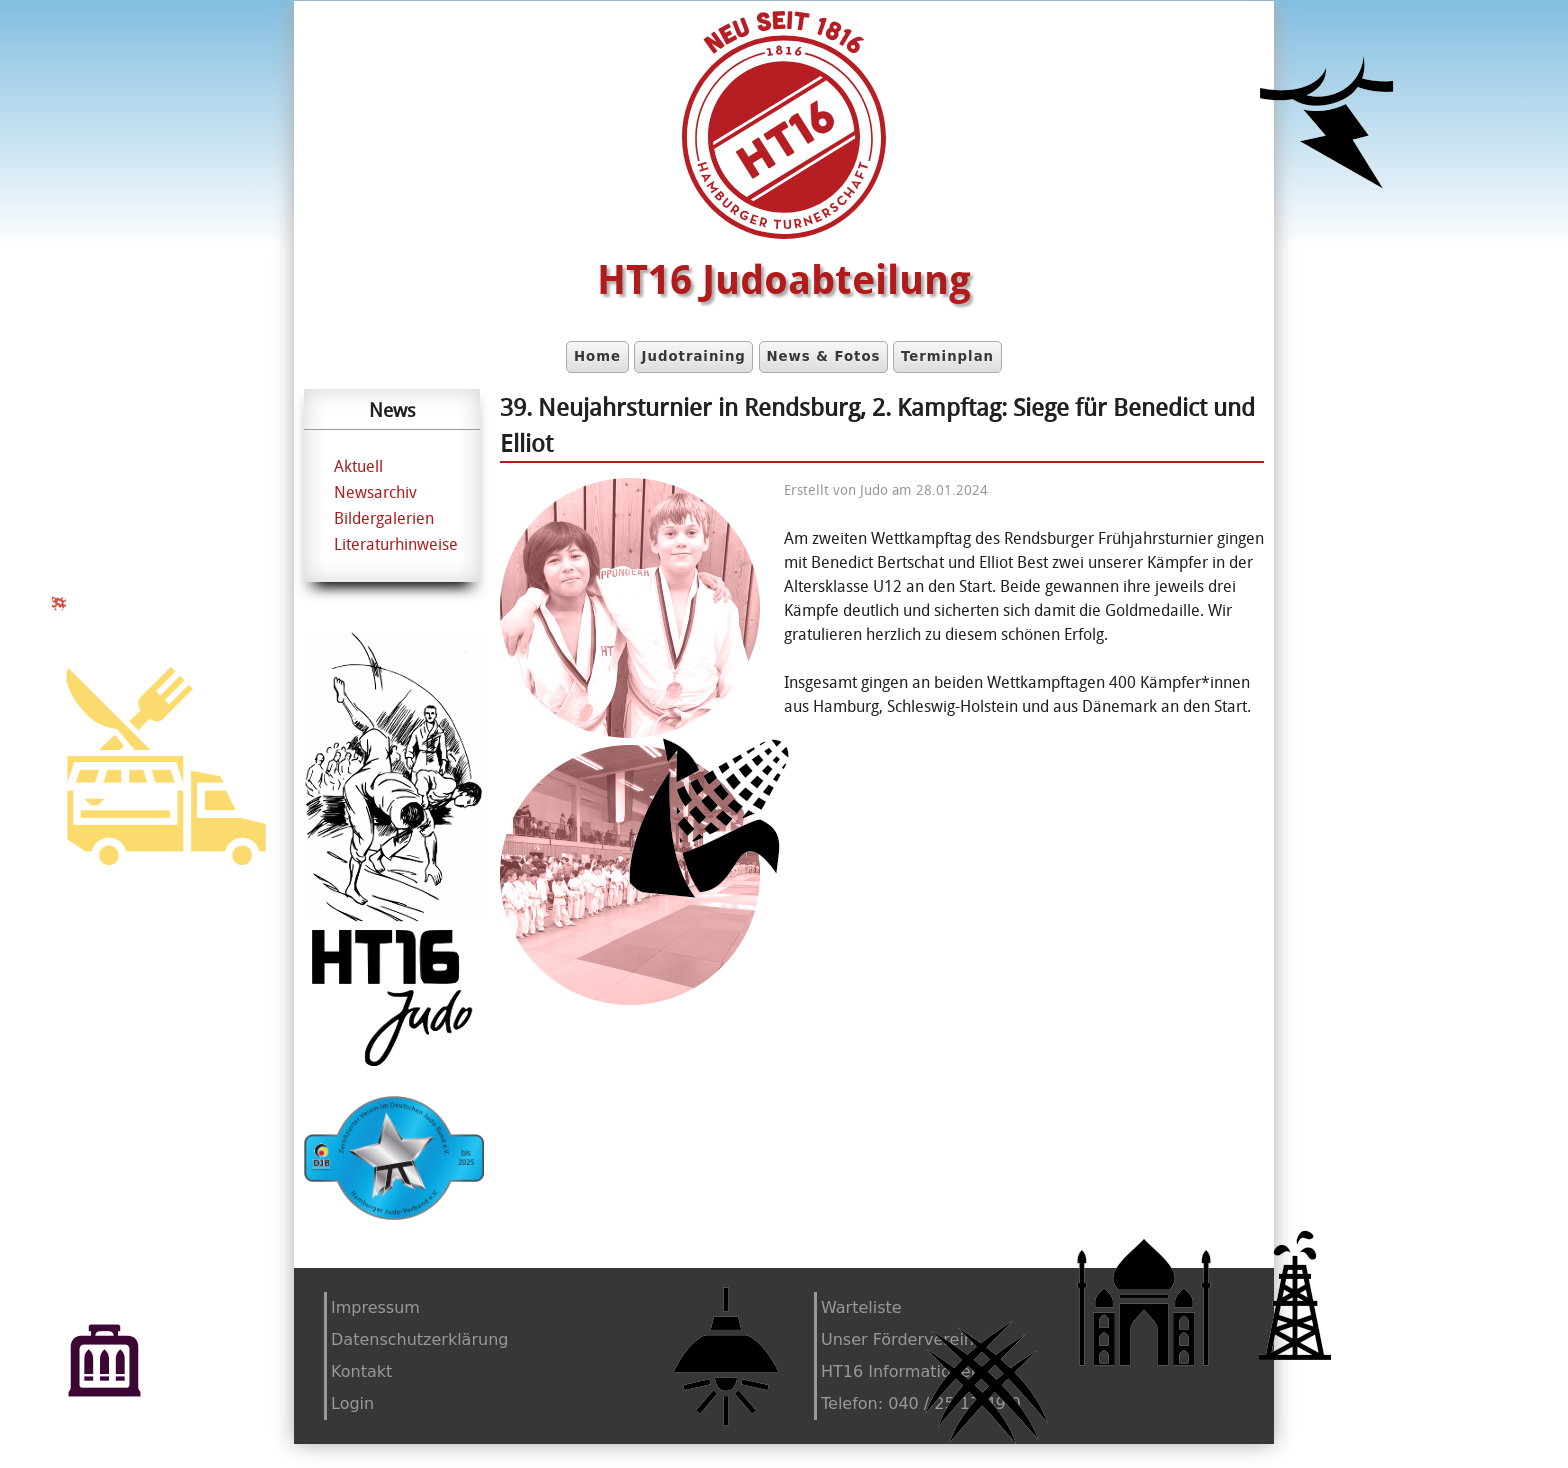  What do you see at coordinates (104, 1360) in the screenshot?
I see `ammunition inventory or storage in a game` at bounding box center [104, 1360].